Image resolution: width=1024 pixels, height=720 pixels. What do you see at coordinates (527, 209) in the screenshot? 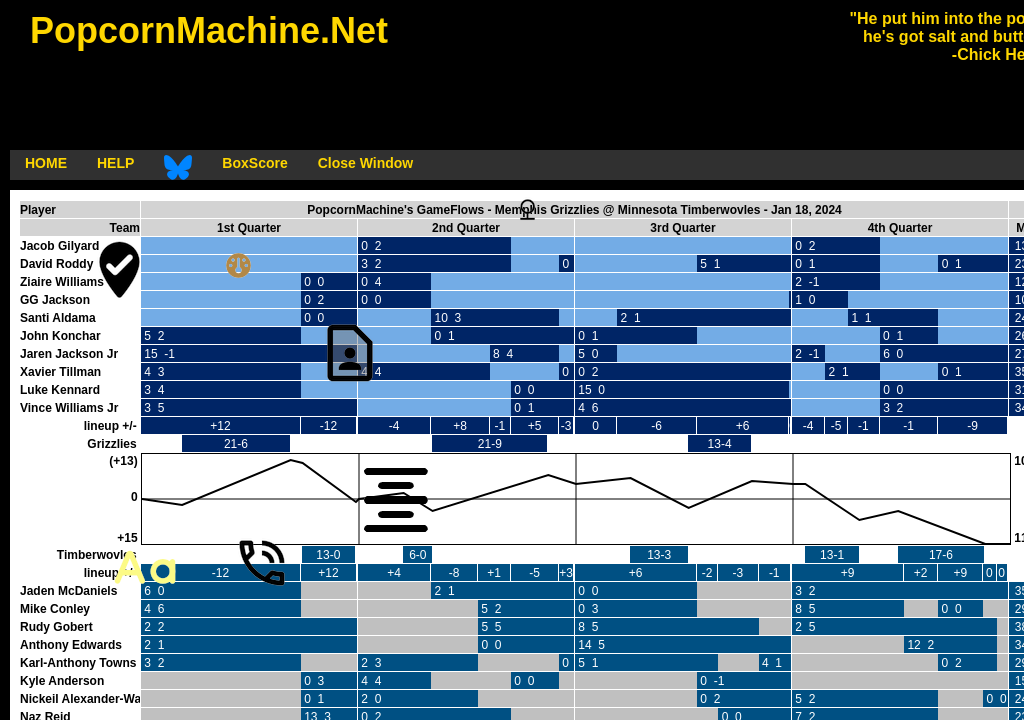
I see `view nature or outdoor-related content` at bounding box center [527, 209].